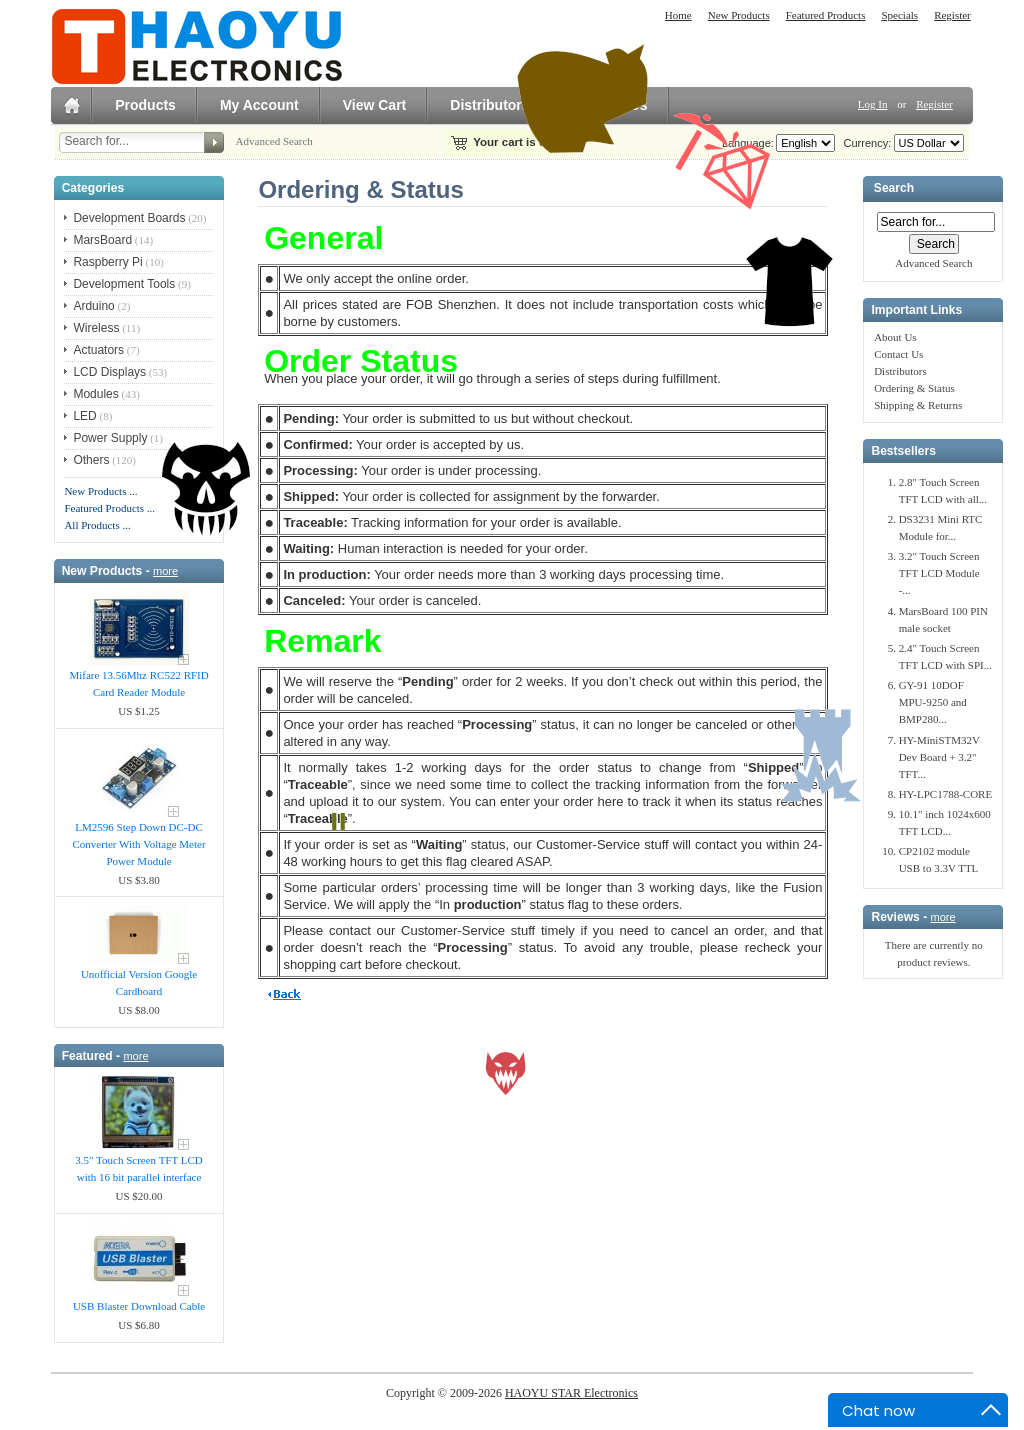 The height and width of the screenshot is (1430, 1024). I want to click on pause media playback, so click(338, 821).